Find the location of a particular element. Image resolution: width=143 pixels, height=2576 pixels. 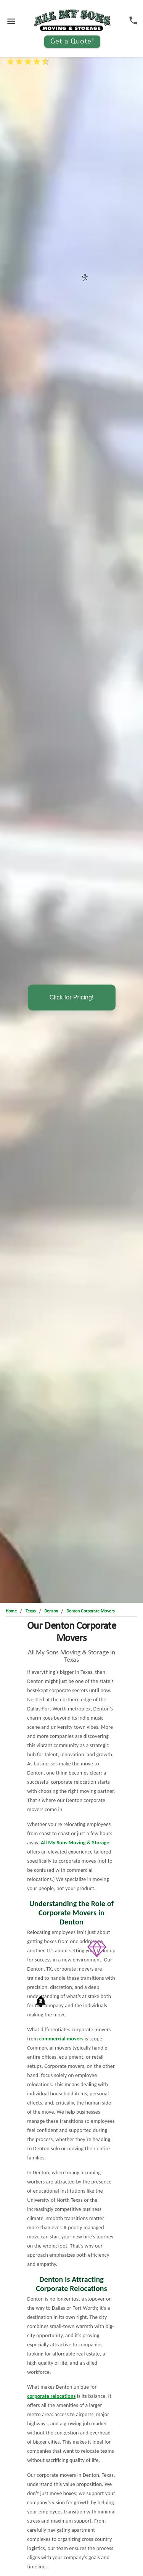

throw or discard an item is located at coordinates (85, 277).